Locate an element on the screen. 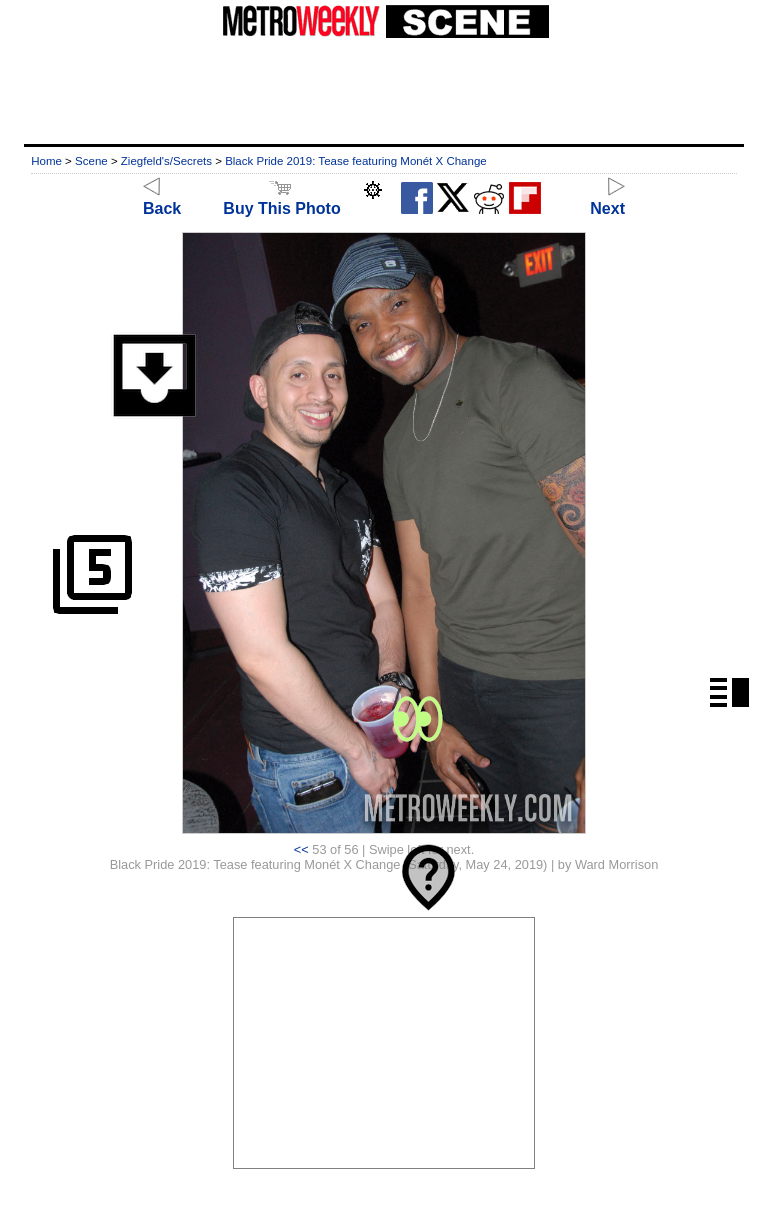 The image size is (768, 1222). filter or view the fifth item in a series is located at coordinates (92, 574).